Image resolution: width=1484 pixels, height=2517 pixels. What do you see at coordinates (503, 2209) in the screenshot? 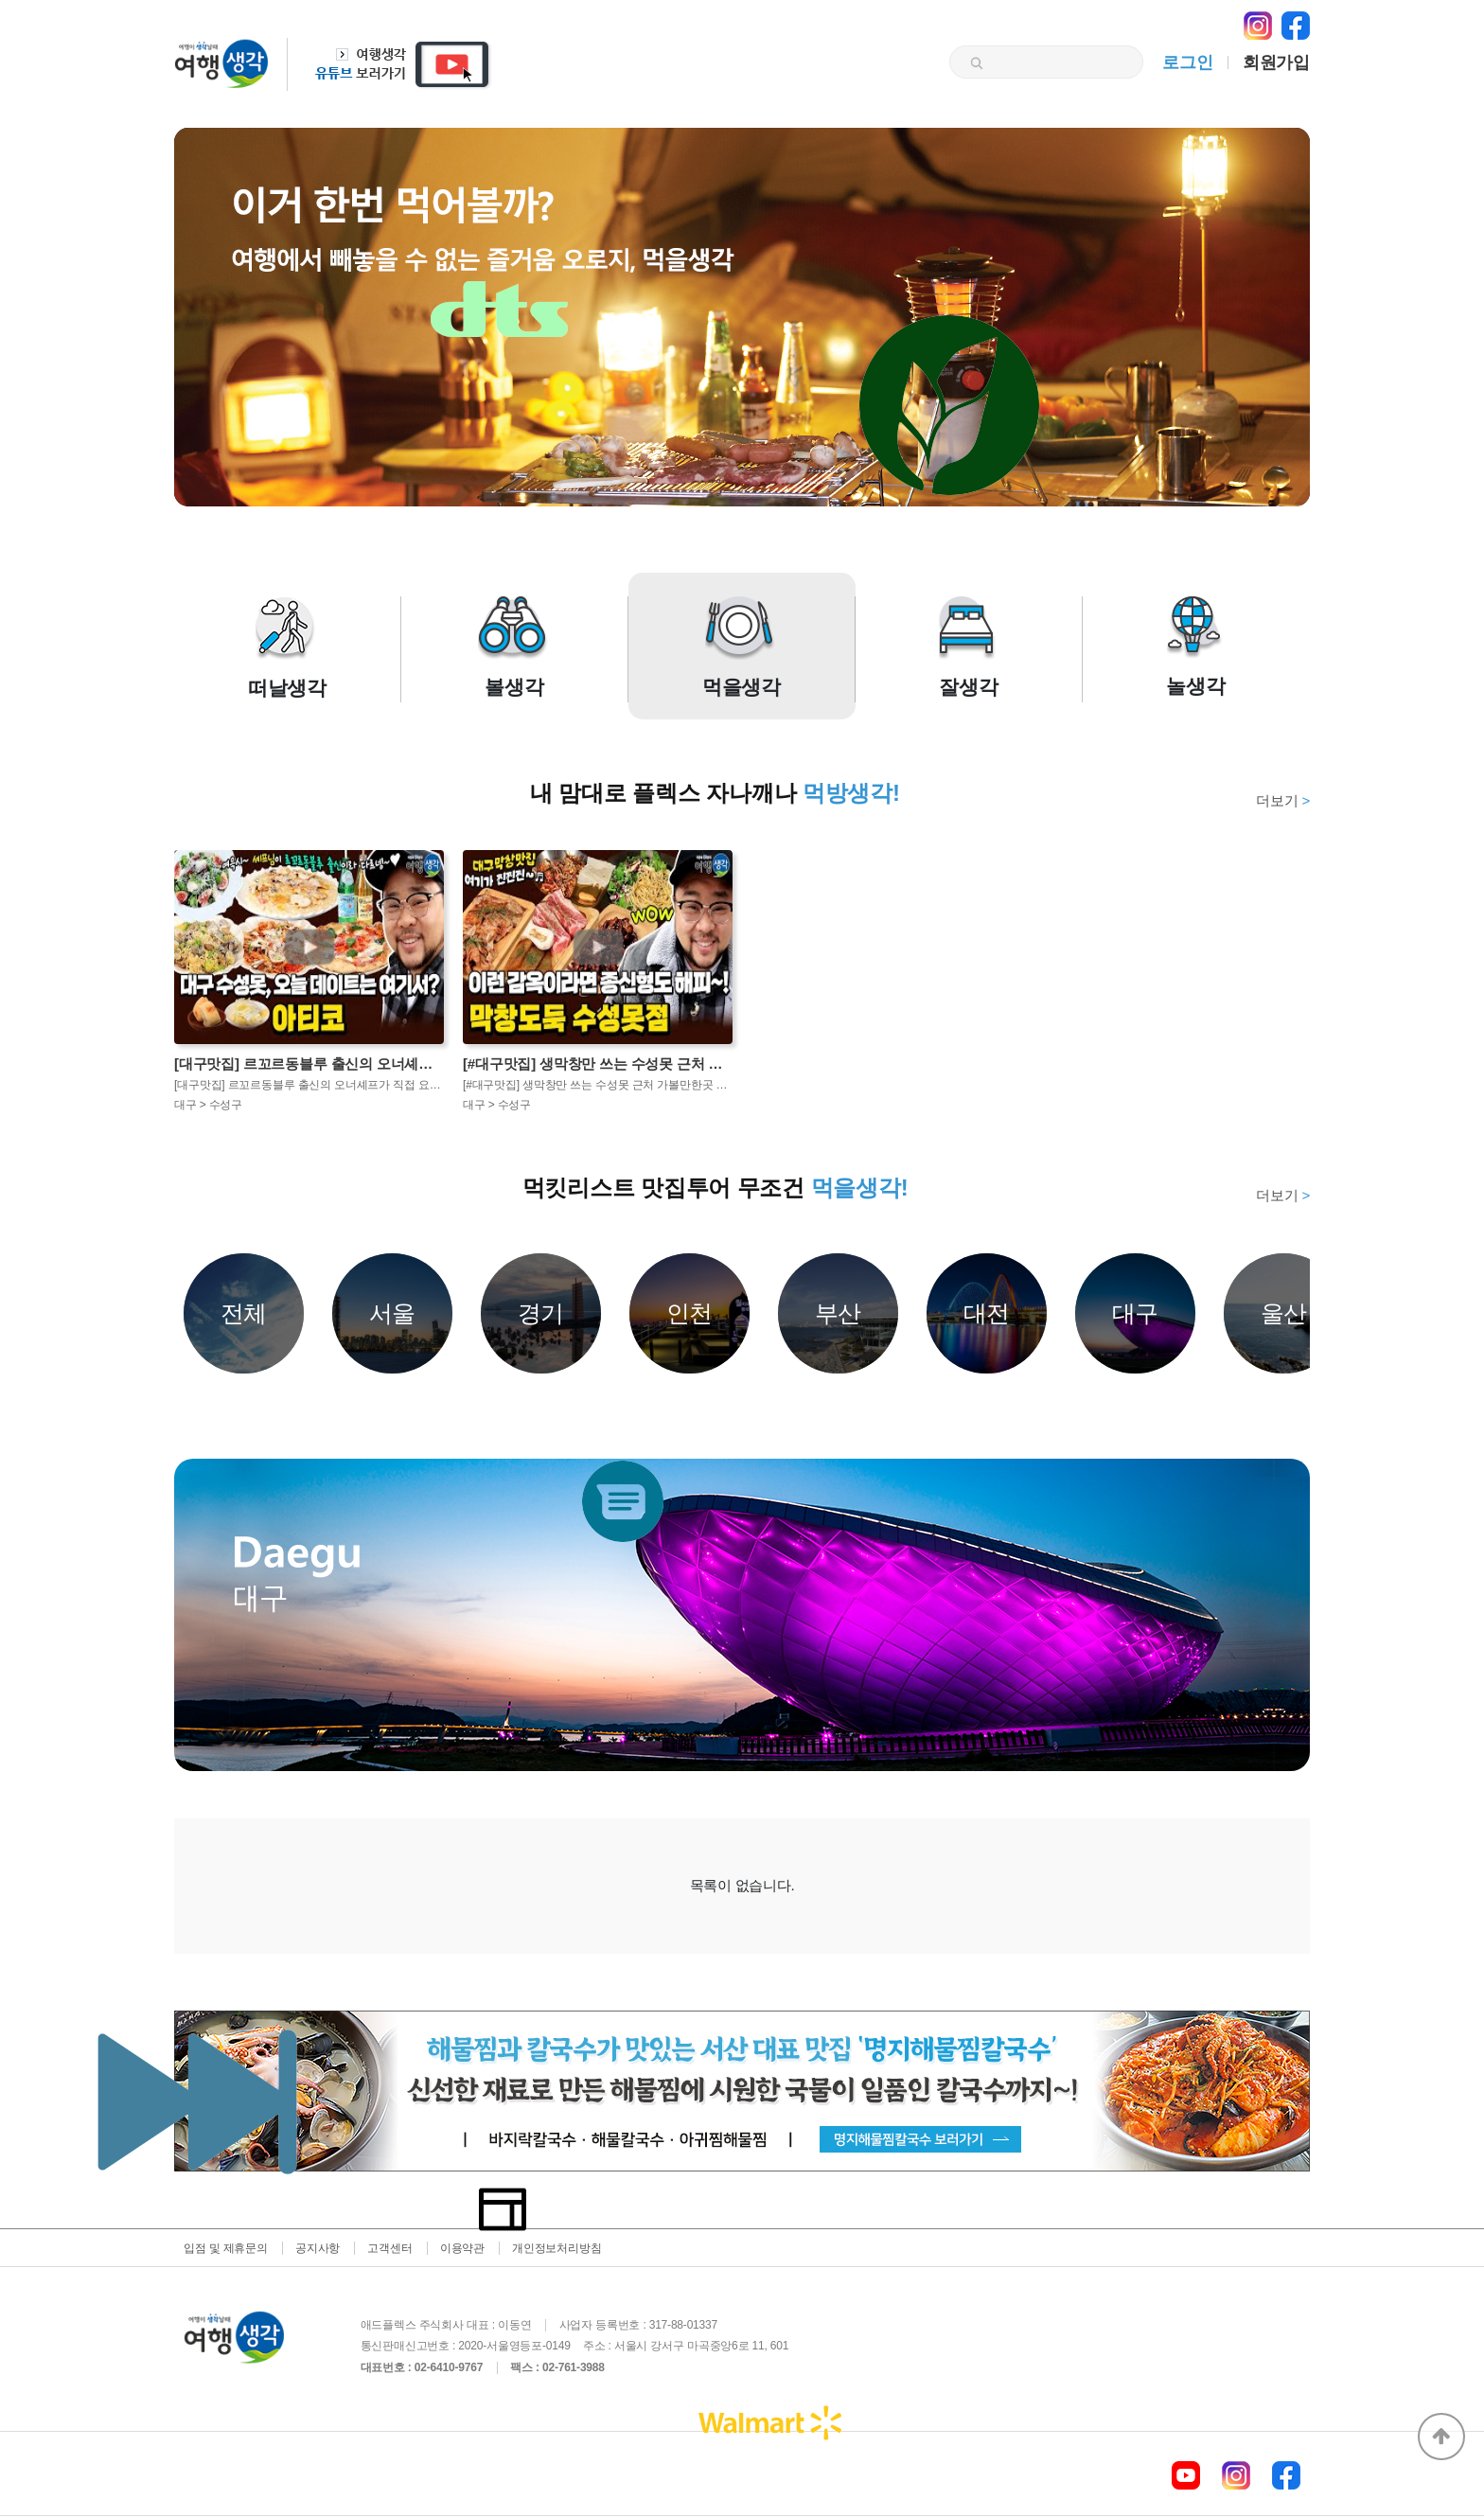
I see `switch to two-column layout with header` at bounding box center [503, 2209].